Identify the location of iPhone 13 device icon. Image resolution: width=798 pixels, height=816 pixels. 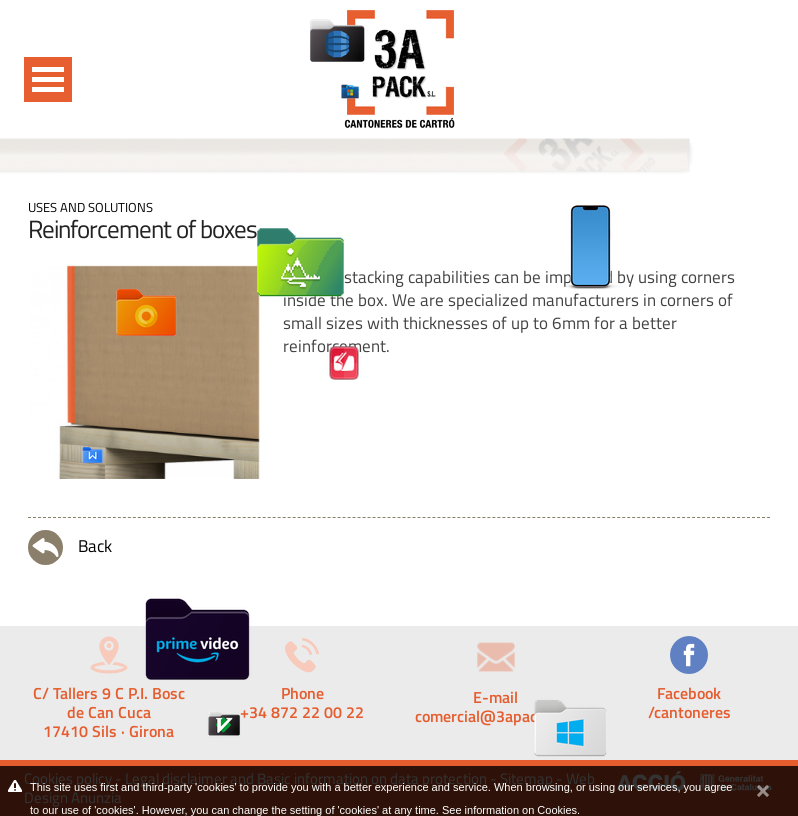
(590, 247).